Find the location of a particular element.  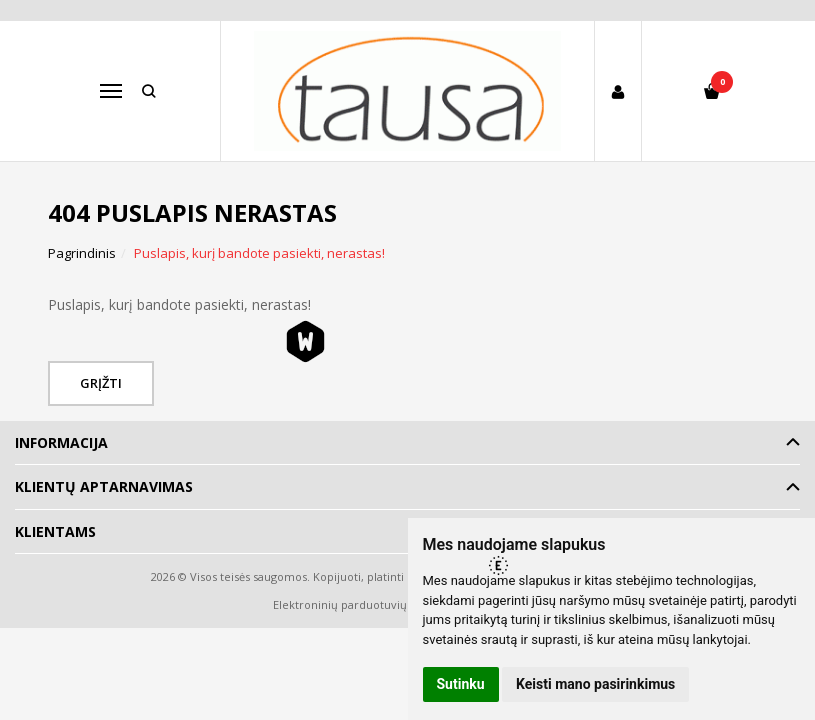

access wallet or payment features is located at coordinates (305, 341).